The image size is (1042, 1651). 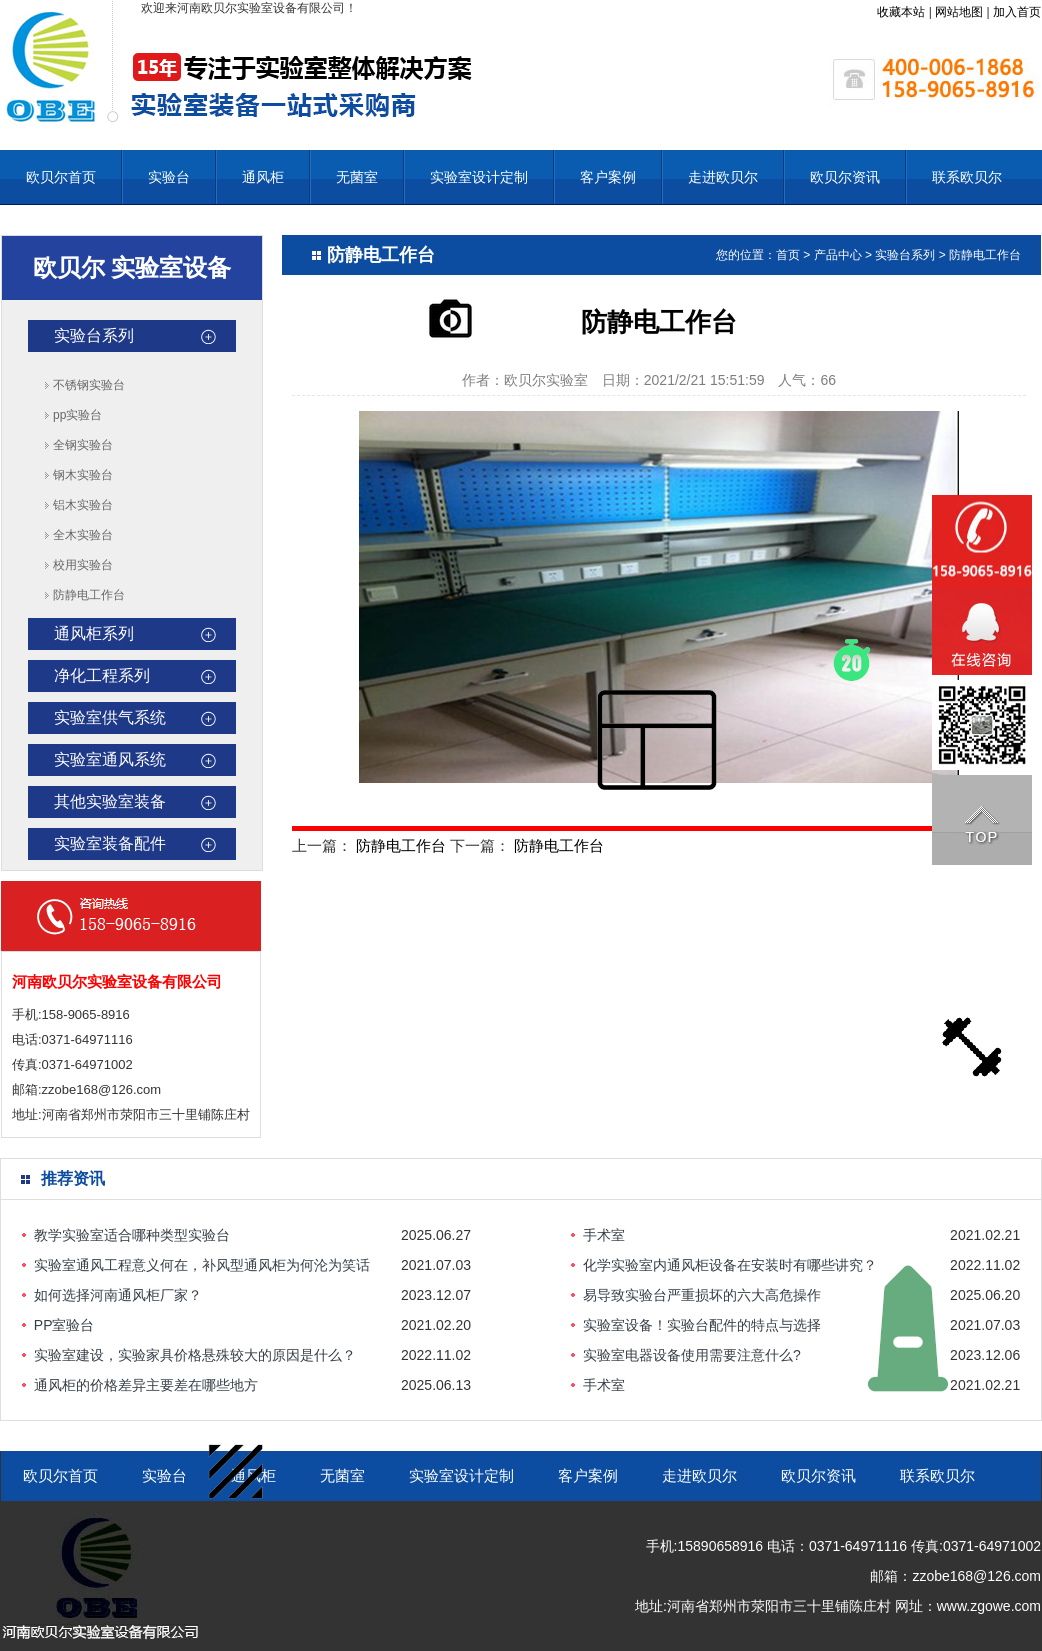 What do you see at coordinates (851, 660) in the screenshot?
I see `set a 20-second timer` at bounding box center [851, 660].